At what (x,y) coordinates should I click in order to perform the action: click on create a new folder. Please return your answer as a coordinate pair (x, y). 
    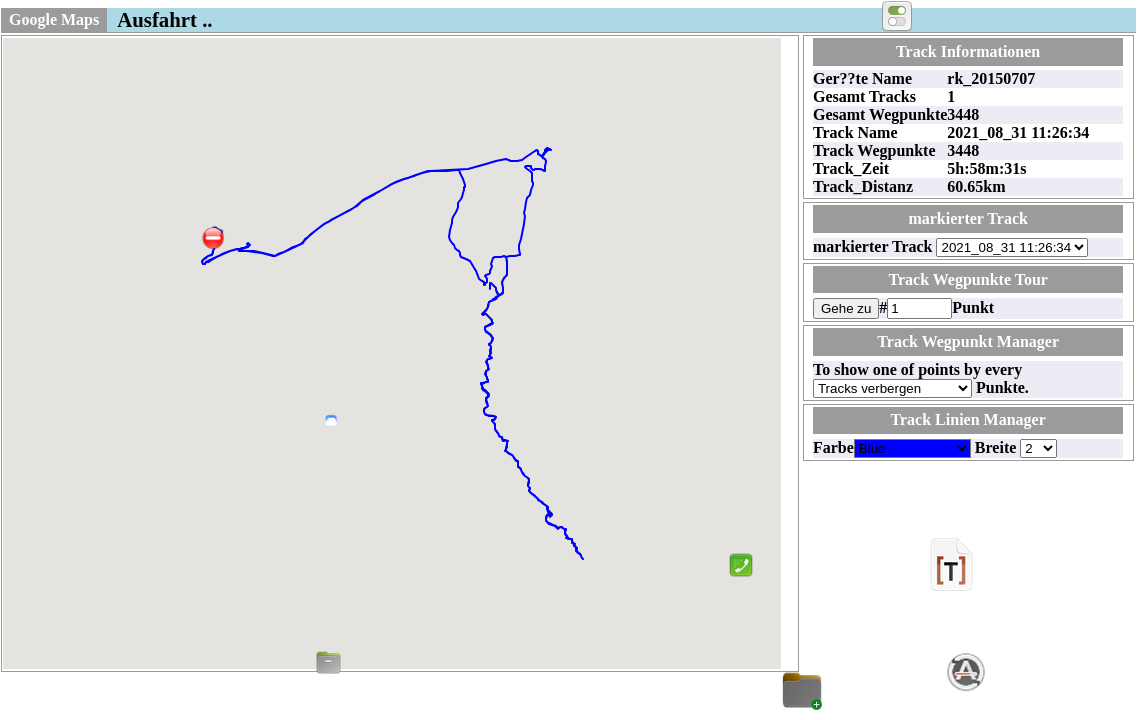
    Looking at the image, I should click on (802, 690).